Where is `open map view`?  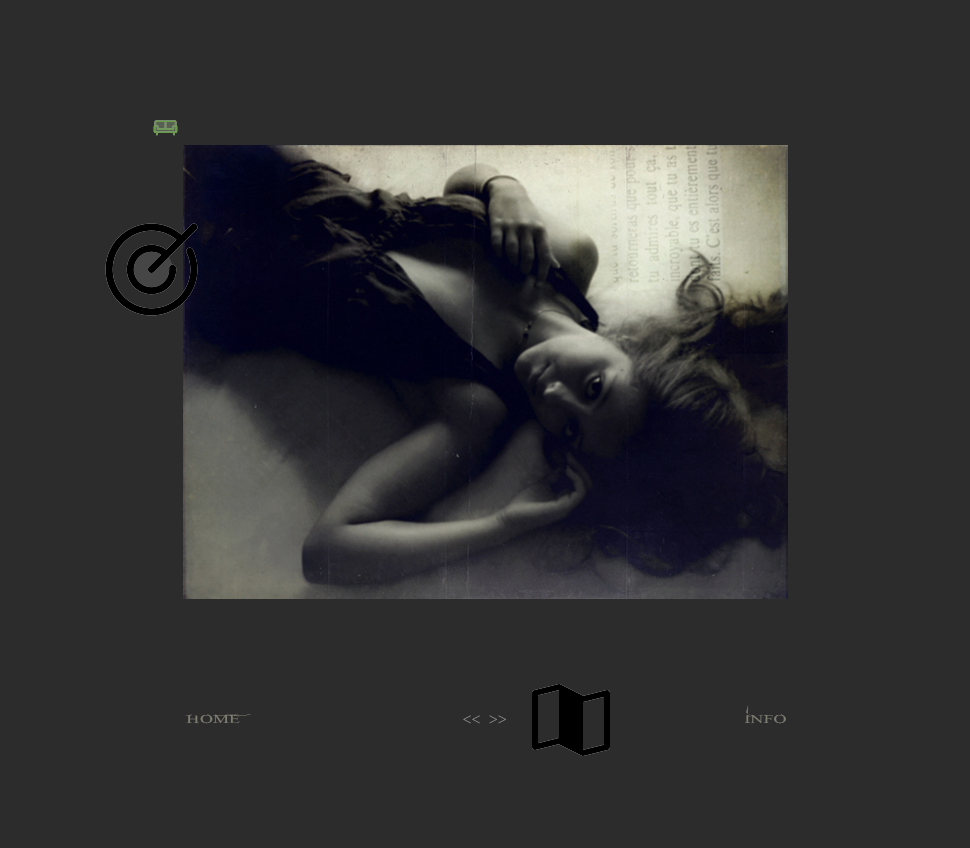
open map view is located at coordinates (571, 720).